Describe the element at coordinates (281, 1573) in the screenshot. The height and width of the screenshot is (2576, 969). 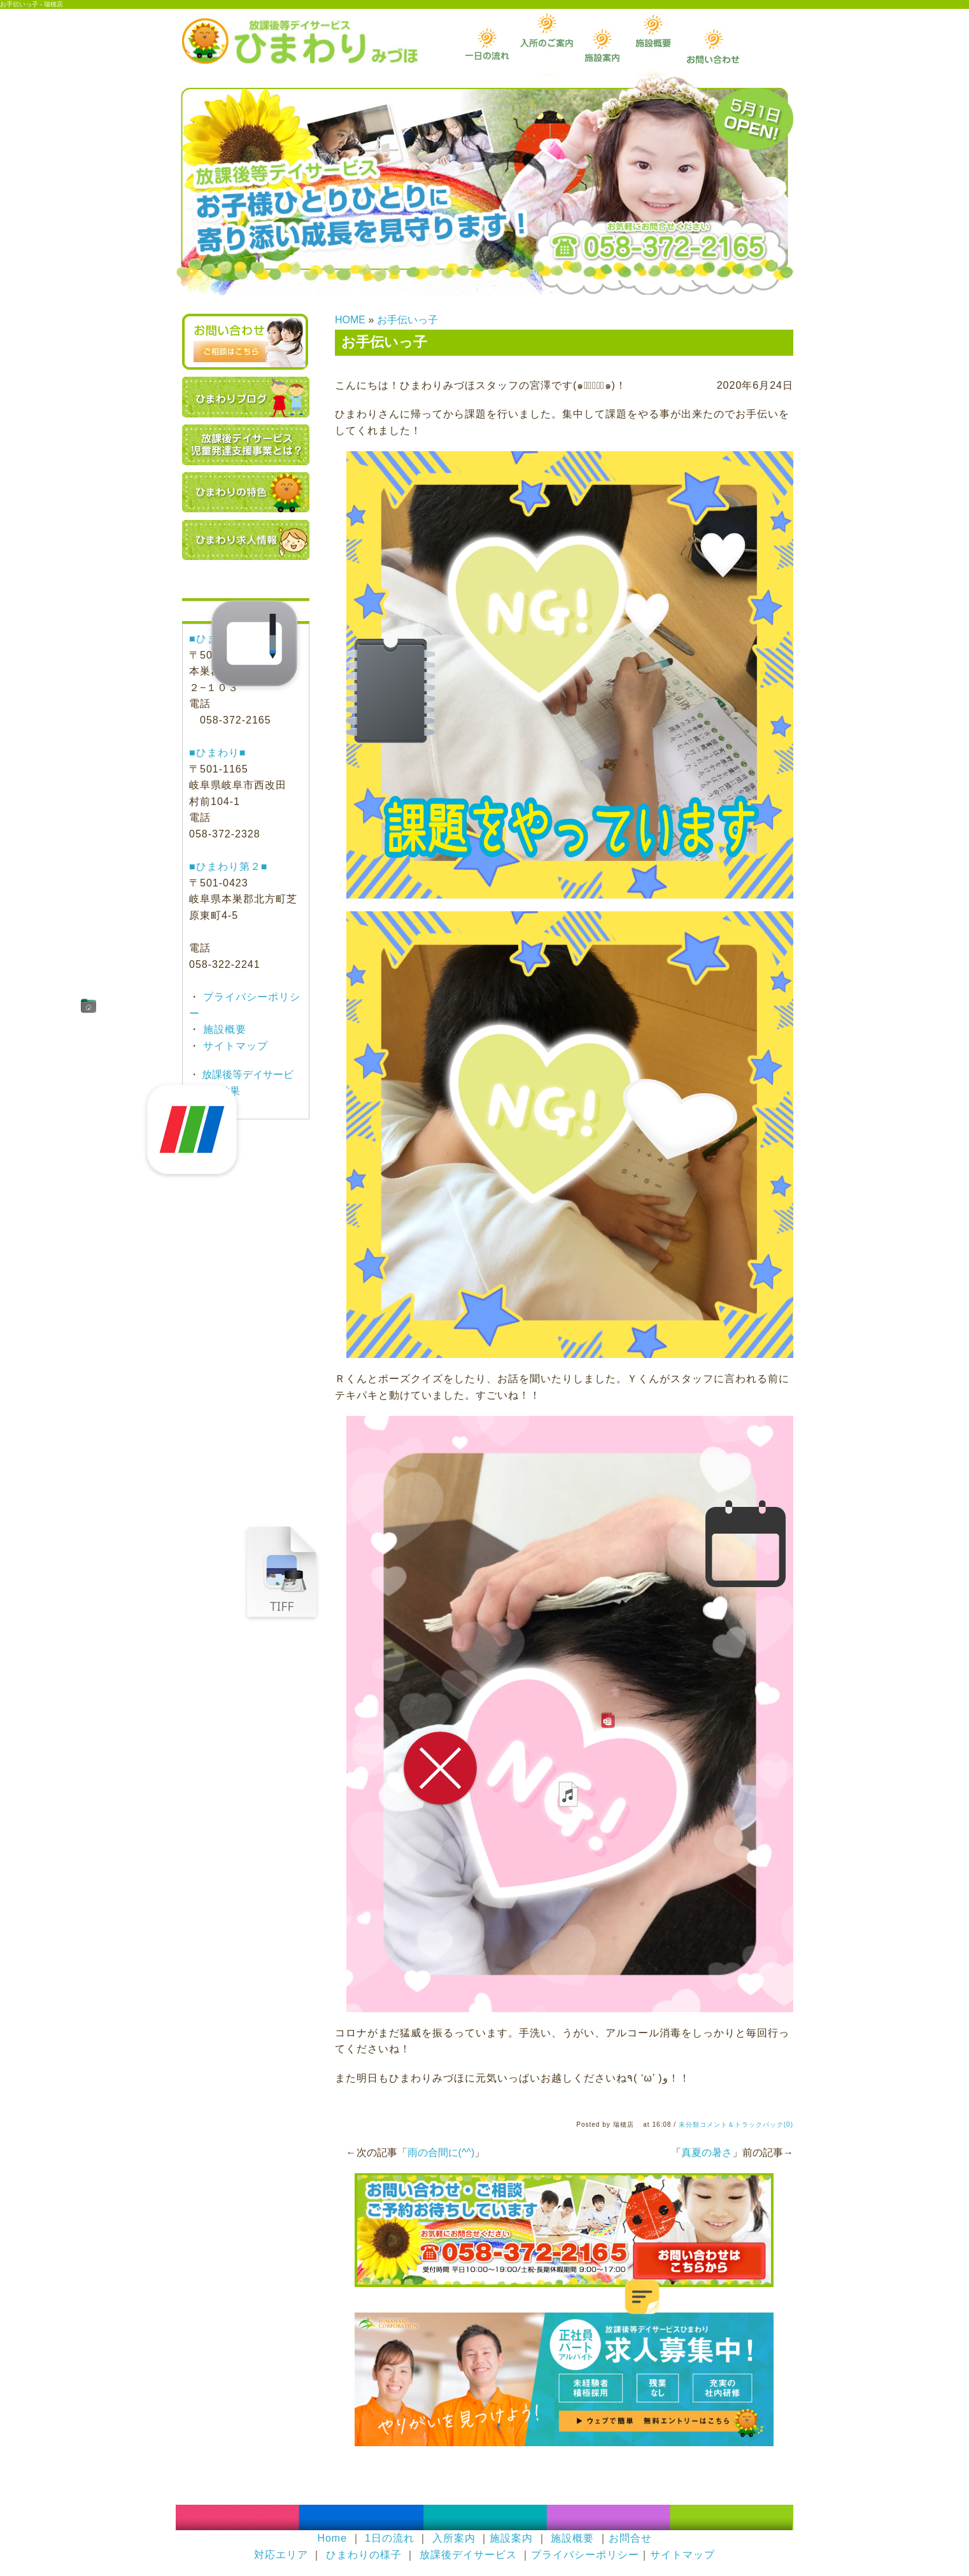
I see `a tiff image file` at that location.